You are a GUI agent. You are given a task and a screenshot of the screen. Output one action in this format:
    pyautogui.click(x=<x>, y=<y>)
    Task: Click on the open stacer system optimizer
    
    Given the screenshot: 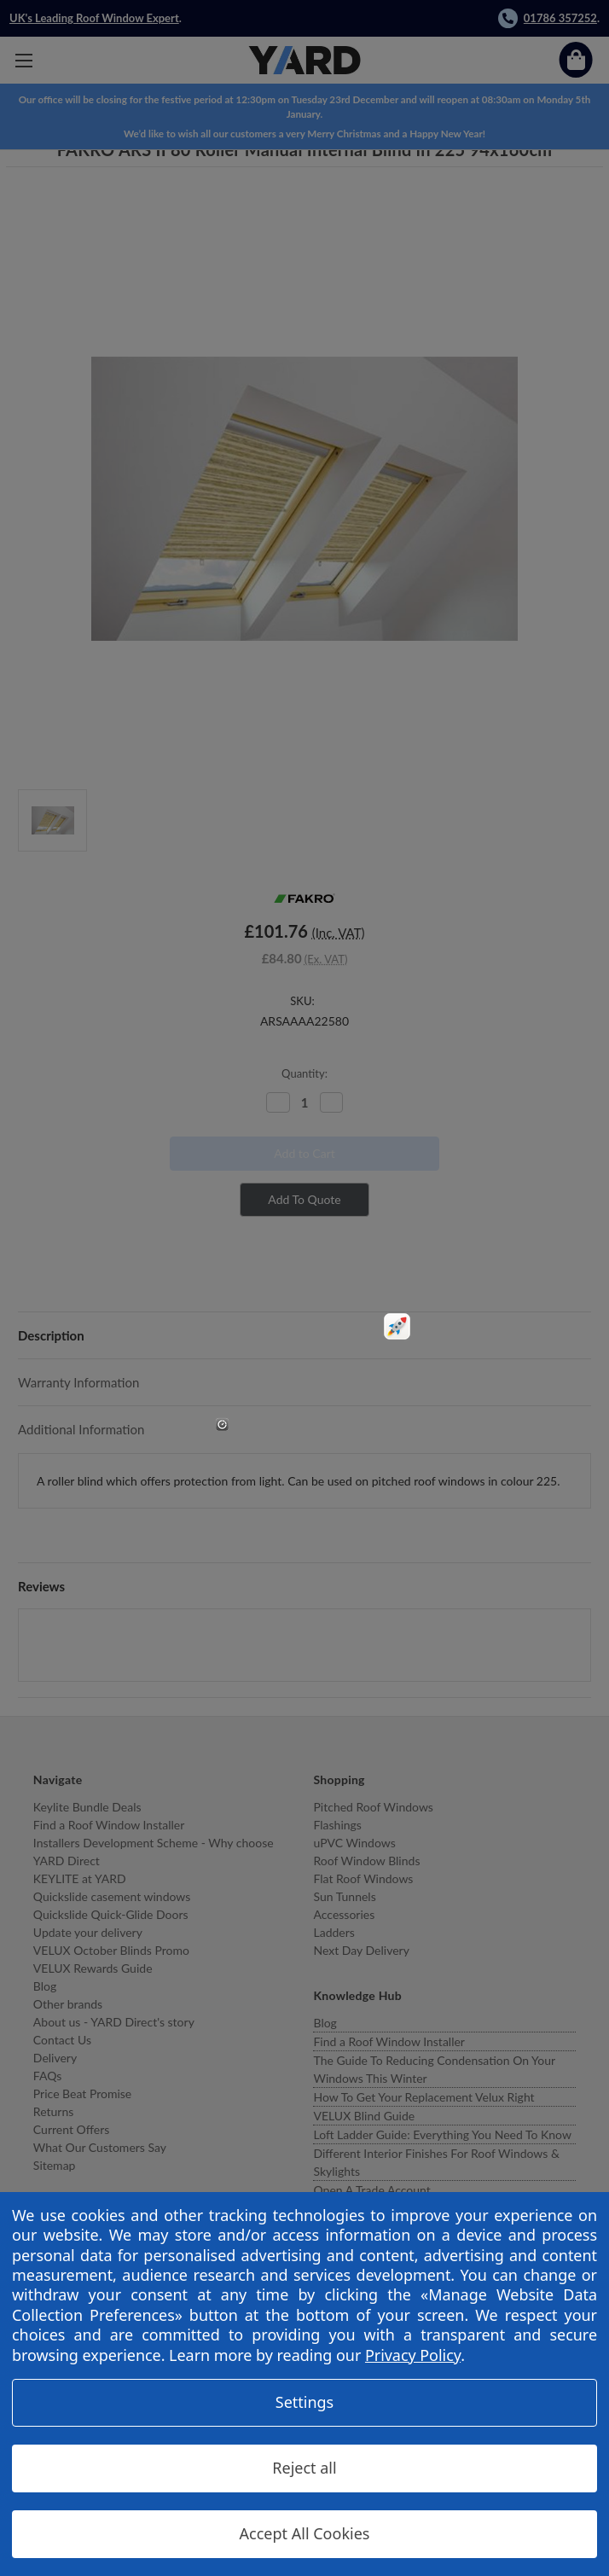 What is the action you would take?
    pyautogui.click(x=222, y=1424)
    